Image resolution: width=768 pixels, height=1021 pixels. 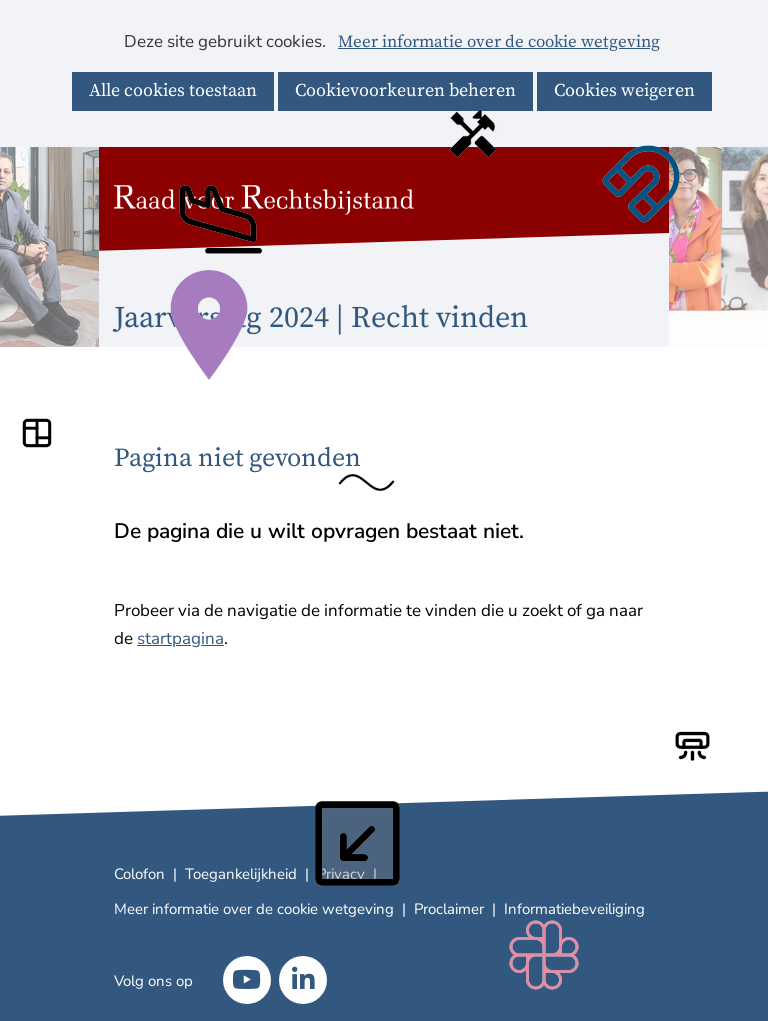 What do you see at coordinates (642, 182) in the screenshot?
I see `activate magnetic snap or alignment` at bounding box center [642, 182].